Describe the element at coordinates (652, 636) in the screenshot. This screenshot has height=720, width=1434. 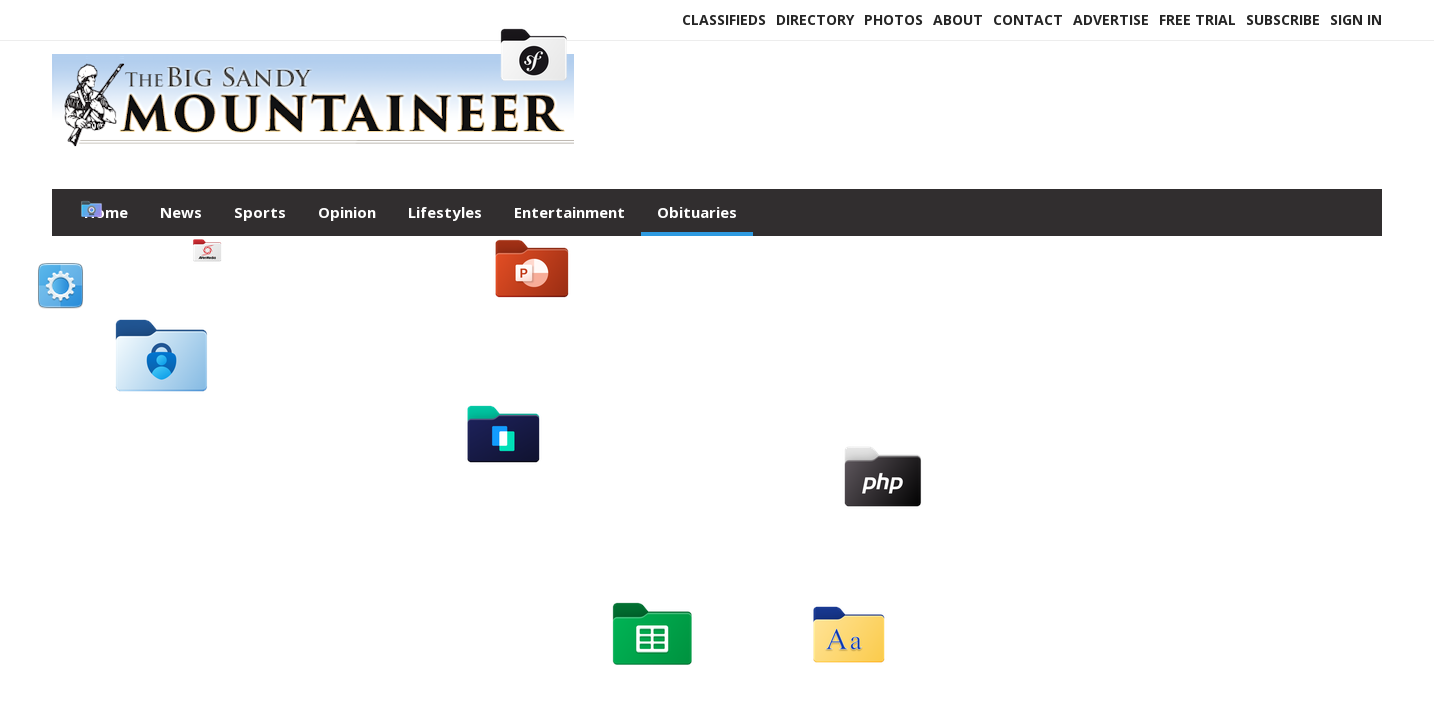
I see `open folder containing Google Sheets files` at that location.